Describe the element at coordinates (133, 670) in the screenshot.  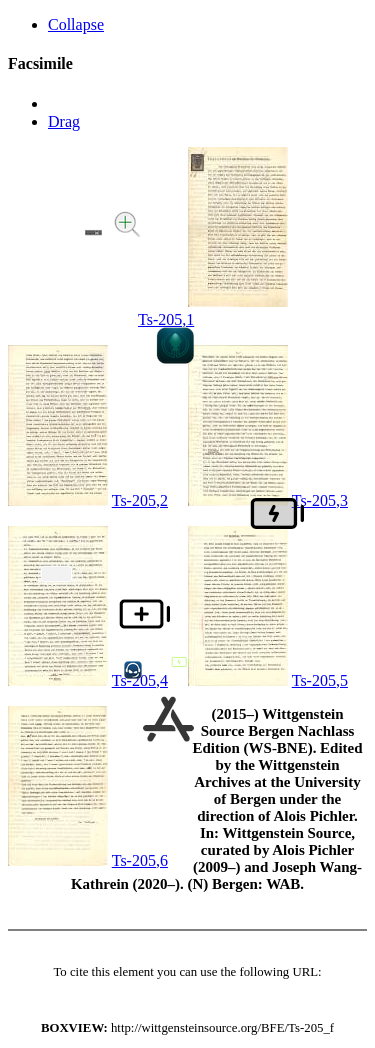
I see `open TeamSpeak voice chat app` at that location.